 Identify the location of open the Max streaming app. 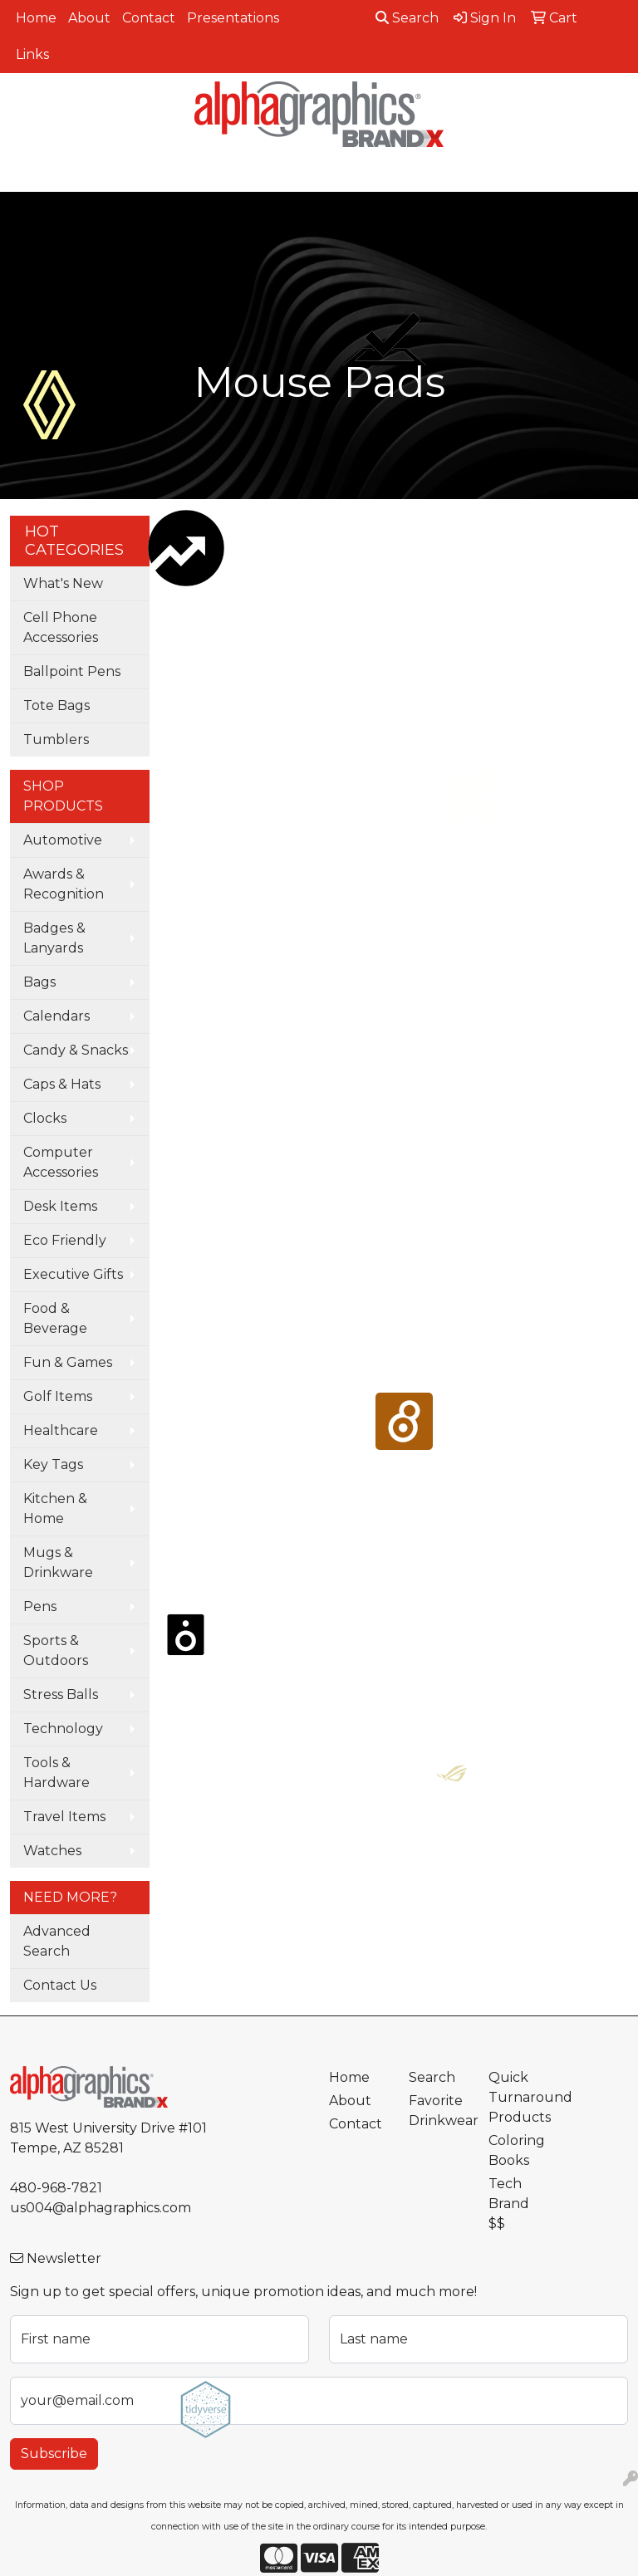
(404, 1421).